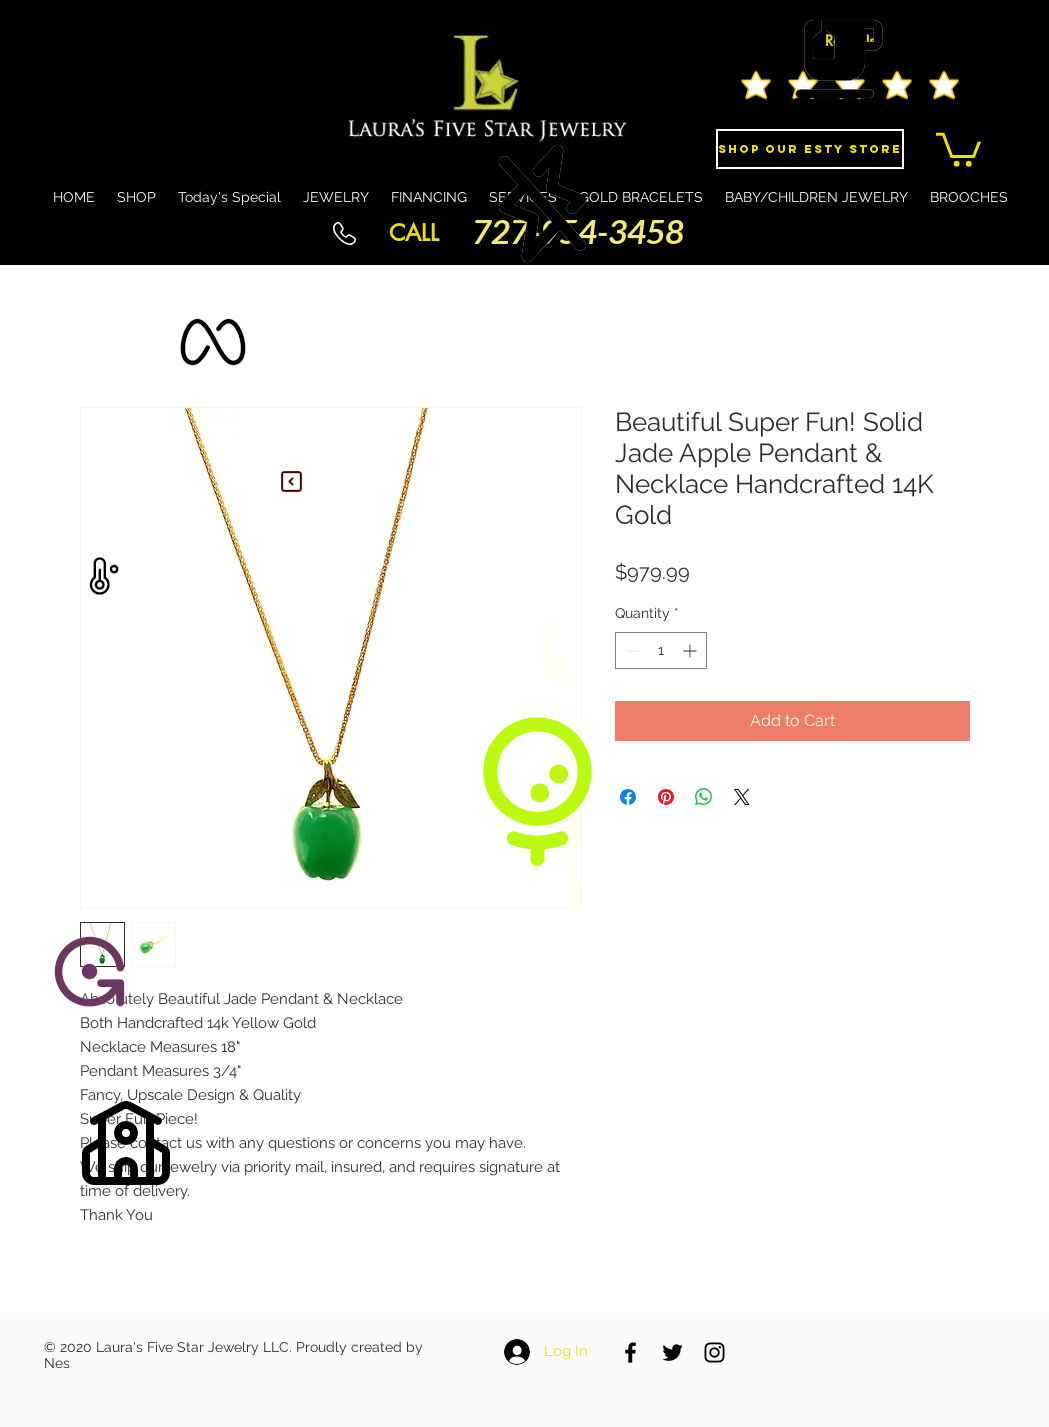 The height and width of the screenshot is (1427, 1049). Describe the element at coordinates (291, 481) in the screenshot. I see `navigate to the previous page or screen` at that location.